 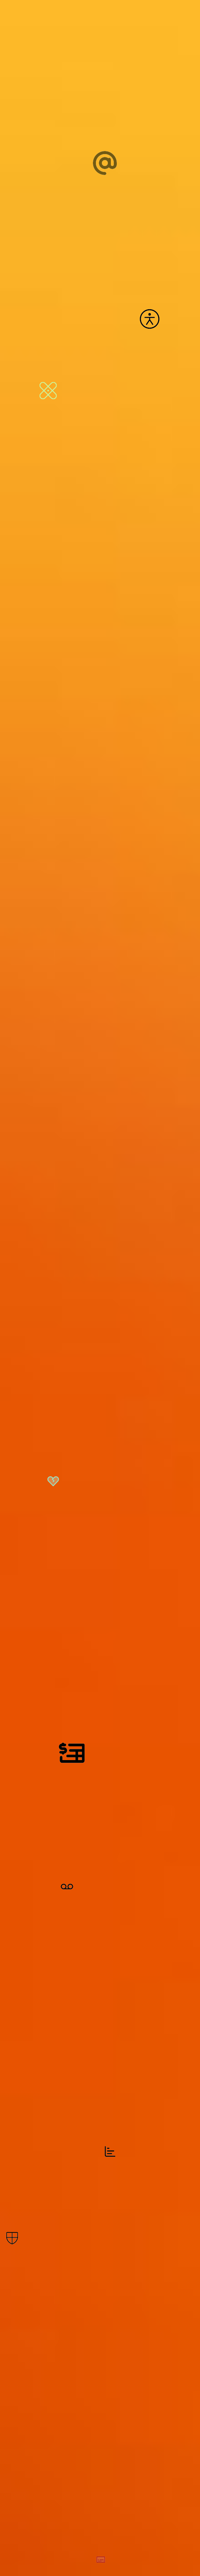 What do you see at coordinates (67, 1887) in the screenshot?
I see `access voicemail messages` at bounding box center [67, 1887].